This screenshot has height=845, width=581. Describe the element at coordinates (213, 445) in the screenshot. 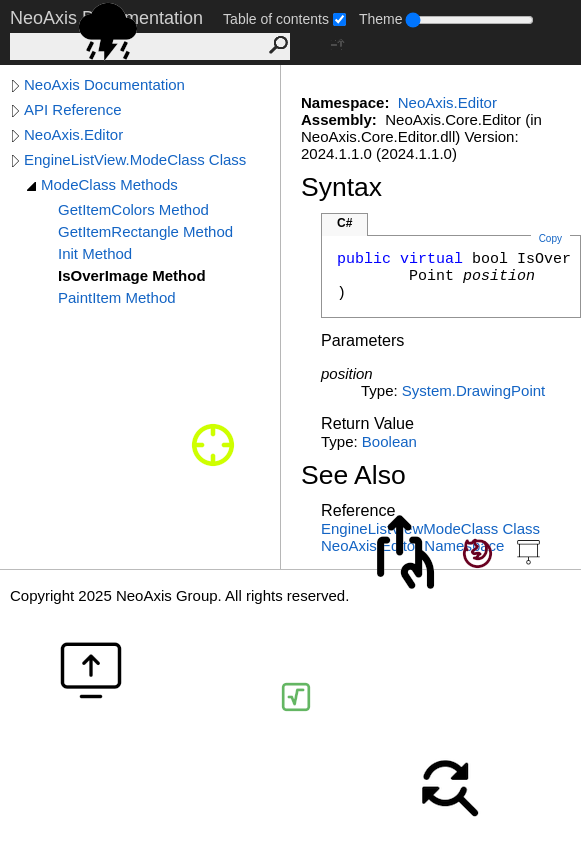

I see `center map on current location` at that location.